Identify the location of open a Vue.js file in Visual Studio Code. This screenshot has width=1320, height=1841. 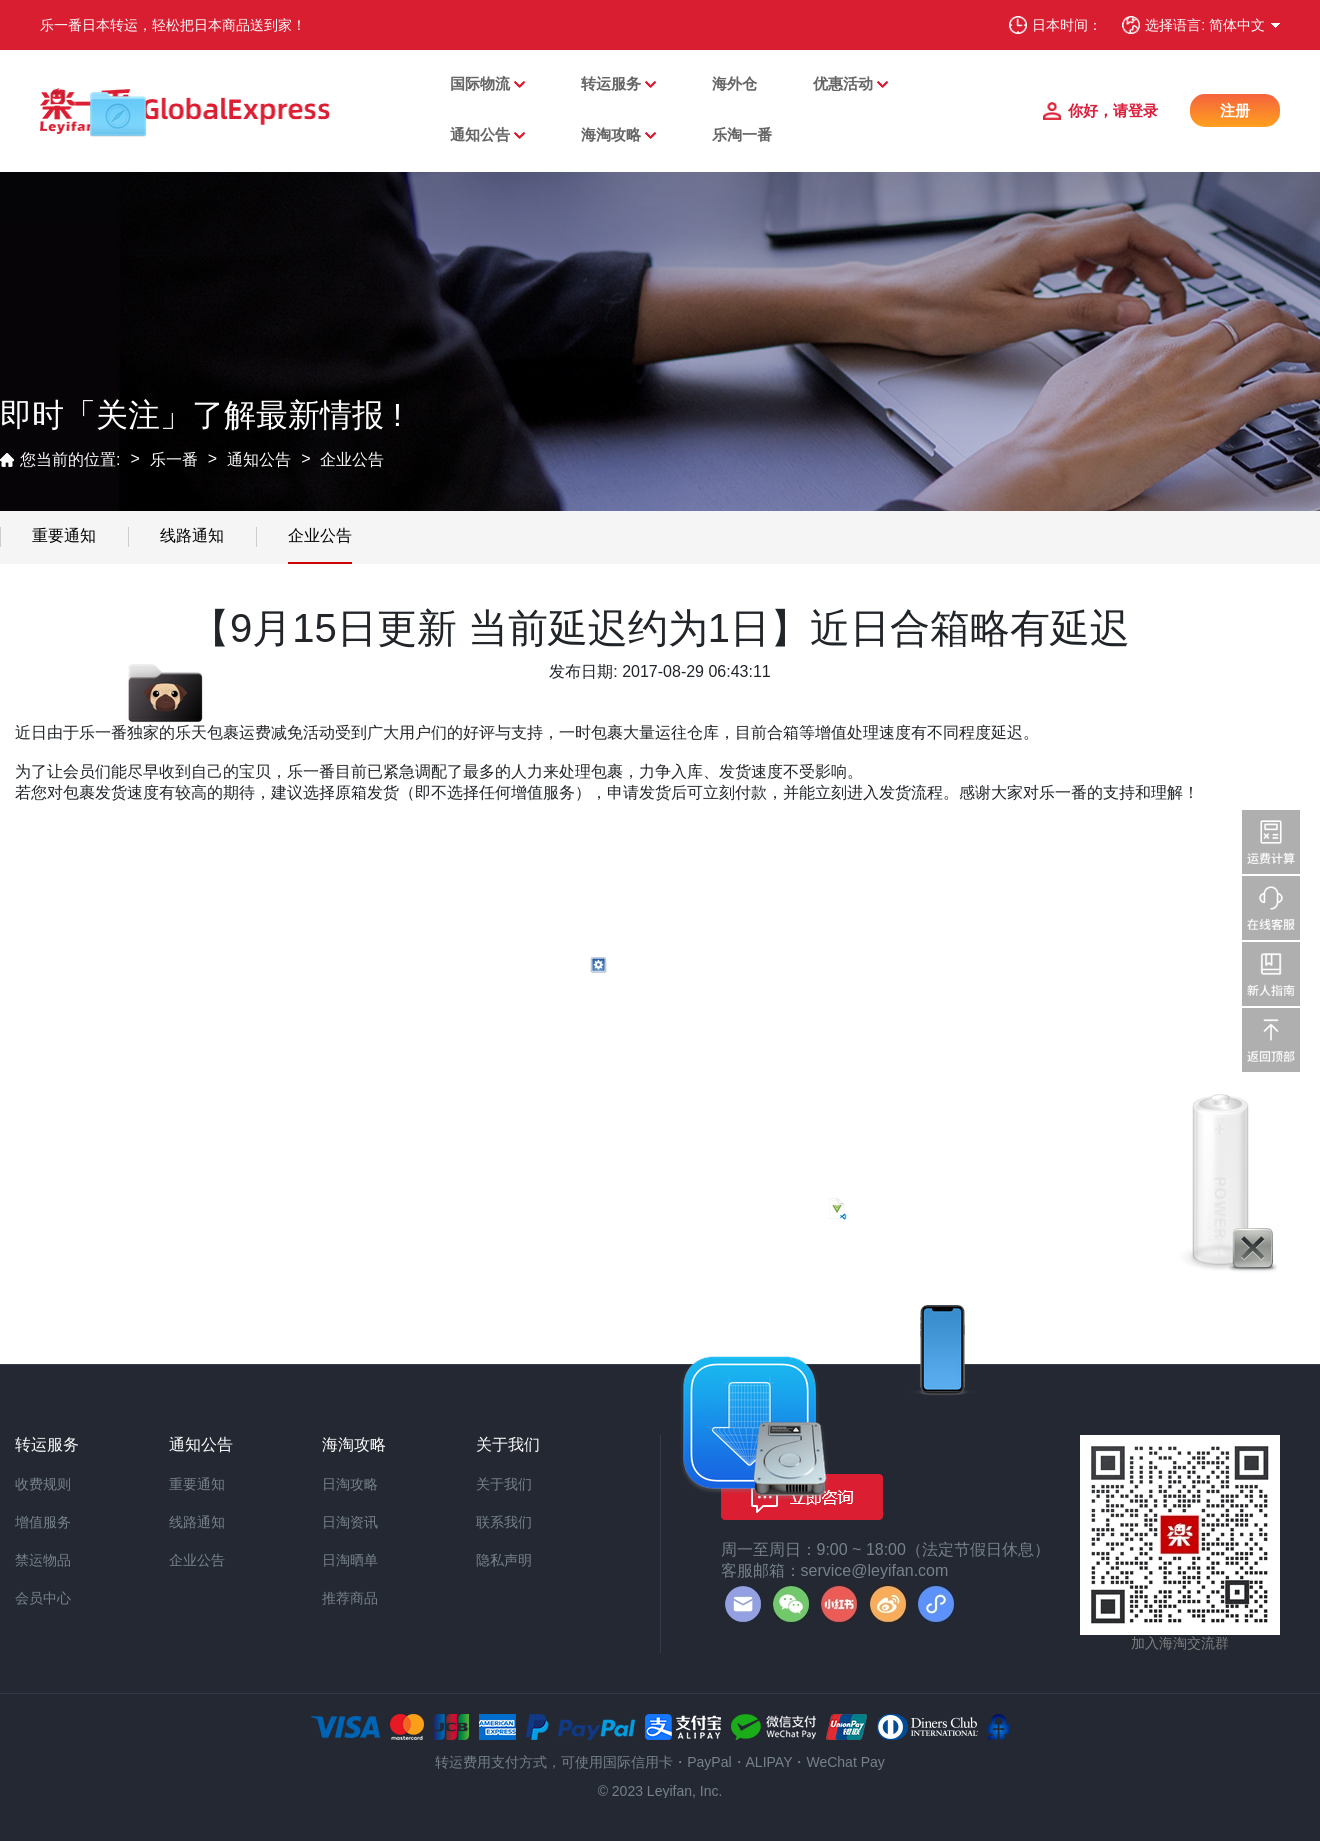
(837, 1209).